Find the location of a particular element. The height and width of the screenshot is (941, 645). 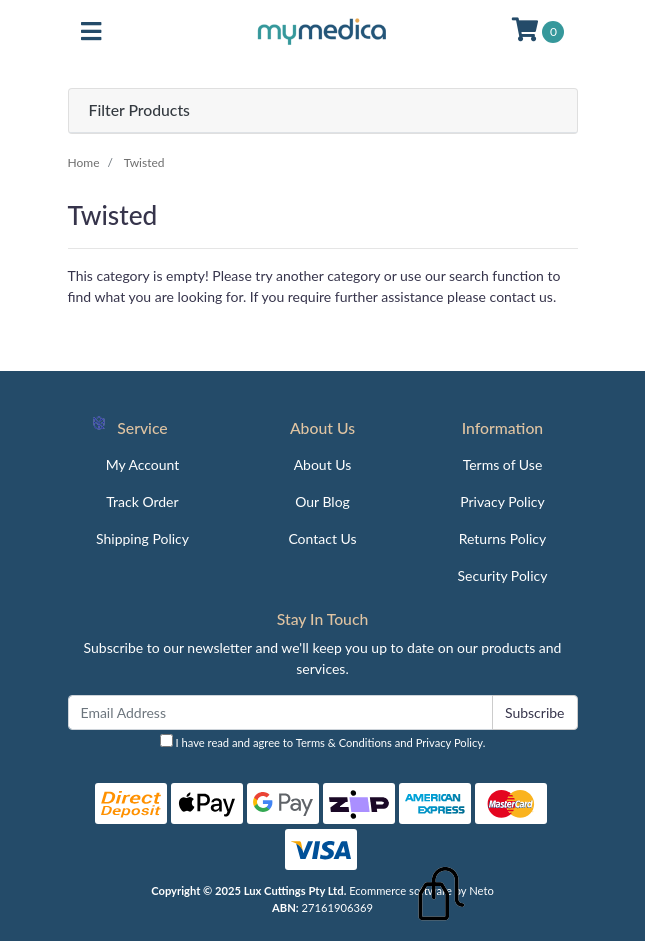

select tea or hot beverage option is located at coordinates (439, 895).